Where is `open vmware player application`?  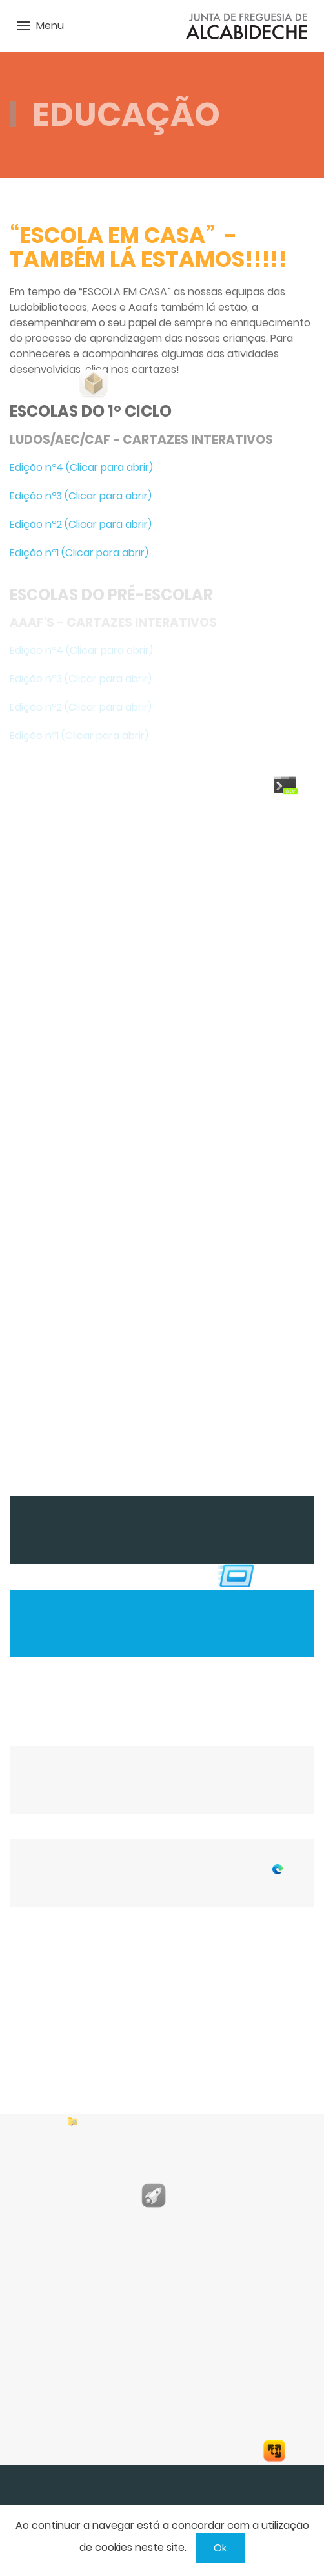
open vmware player application is located at coordinates (274, 2451).